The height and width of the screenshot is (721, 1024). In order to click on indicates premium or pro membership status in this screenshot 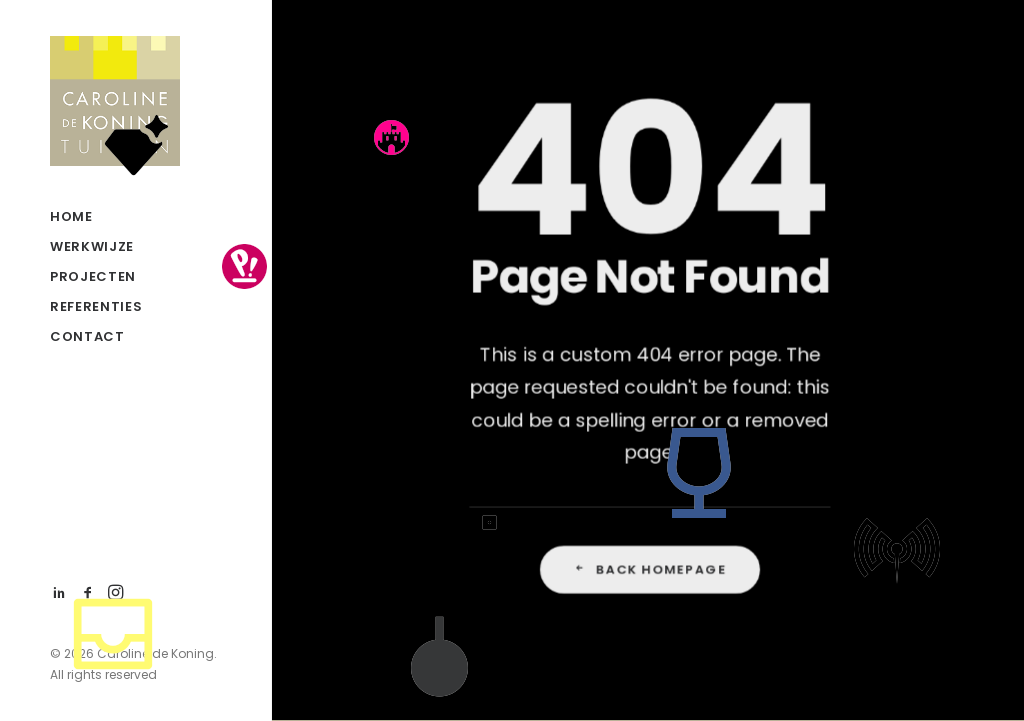, I will do `click(136, 146)`.